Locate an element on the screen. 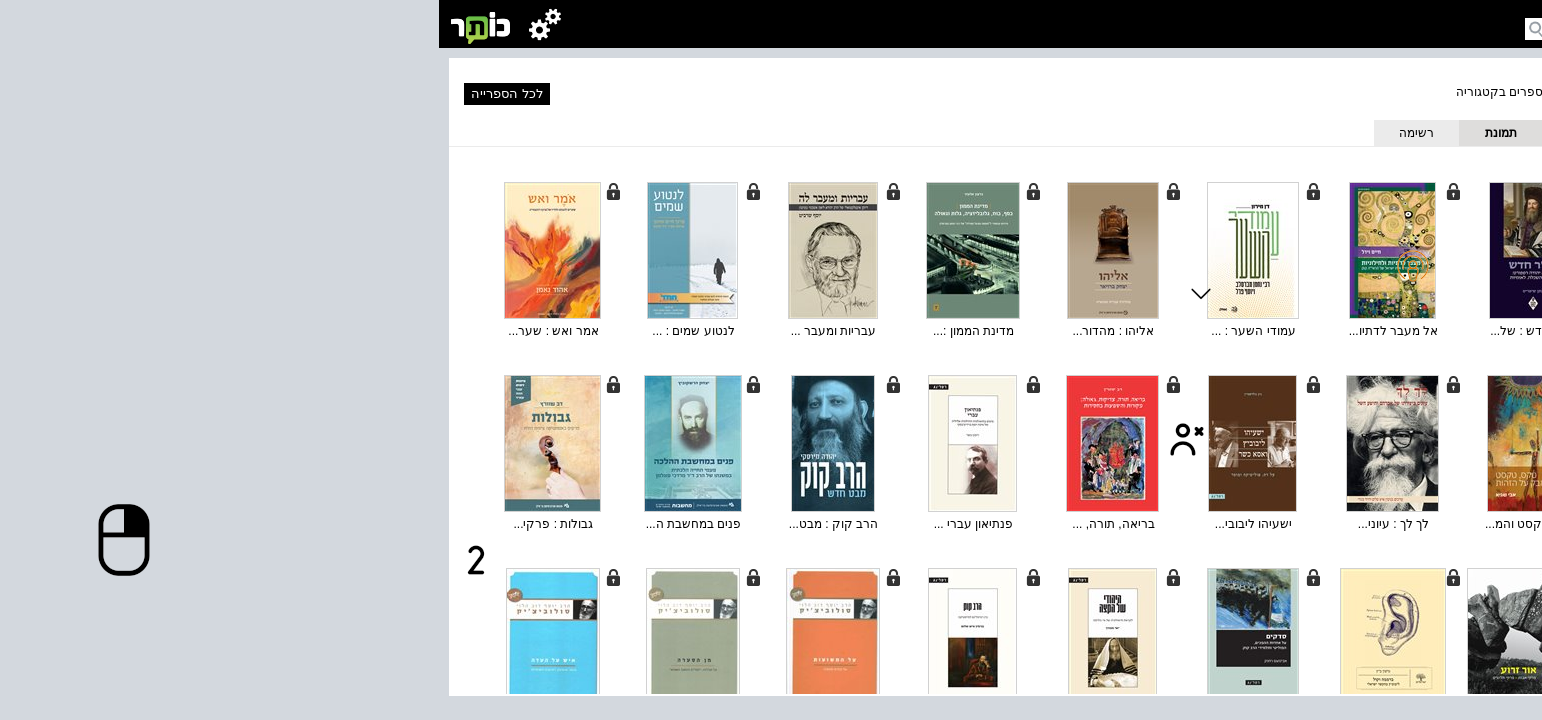 The height and width of the screenshot is (720, 1542). remove a contact or user is located at coordinates (1186, 439).